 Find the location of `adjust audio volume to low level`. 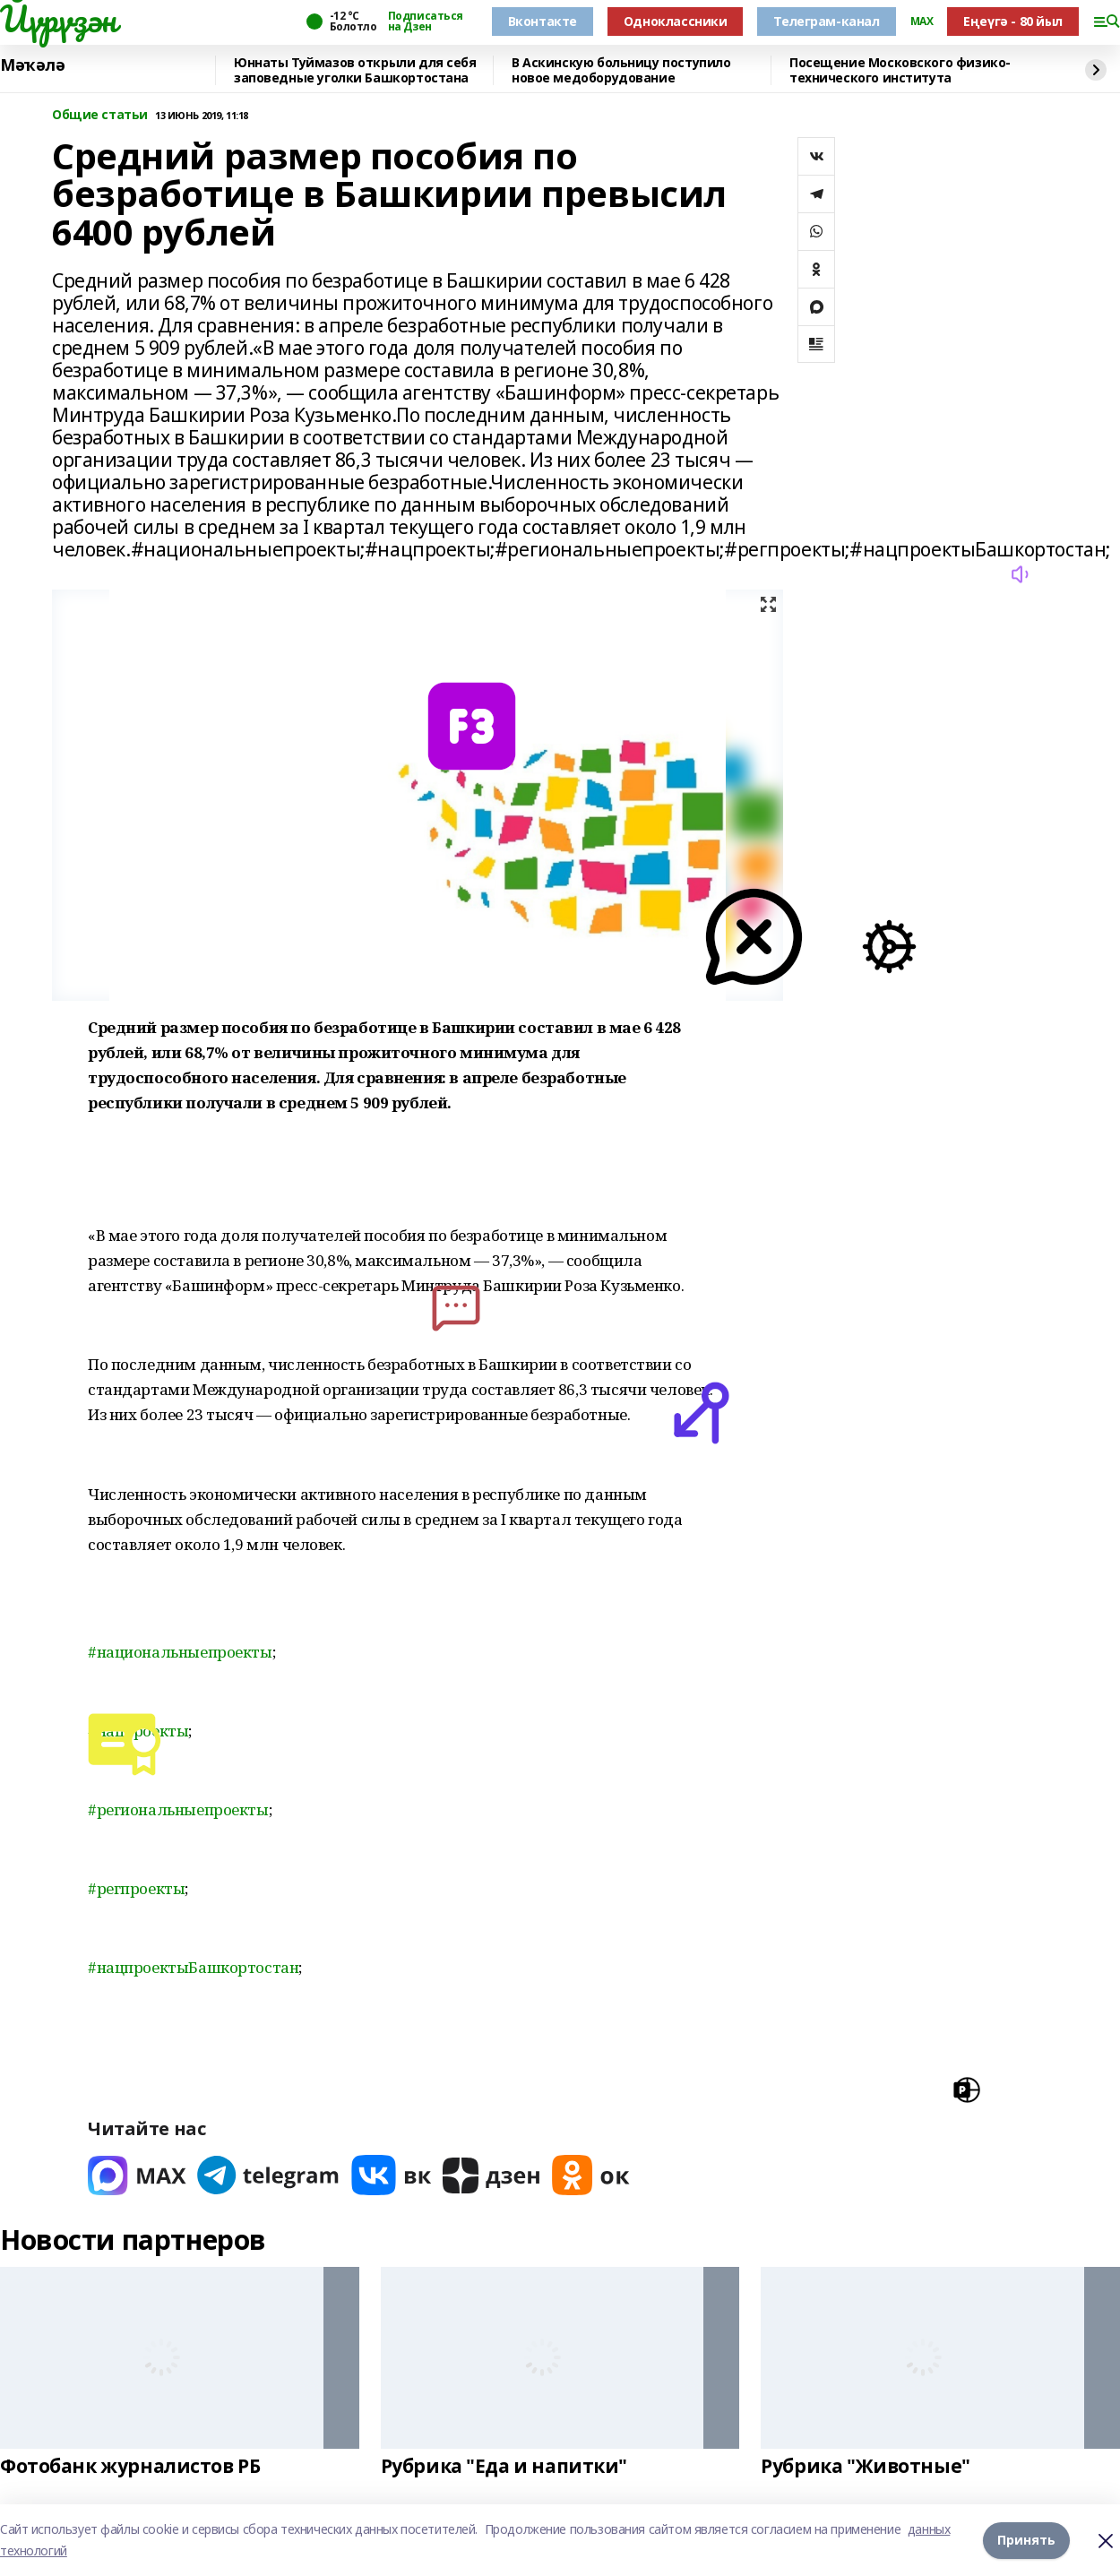

adjust audio volume to low level is located at coordinates (1022, 574).